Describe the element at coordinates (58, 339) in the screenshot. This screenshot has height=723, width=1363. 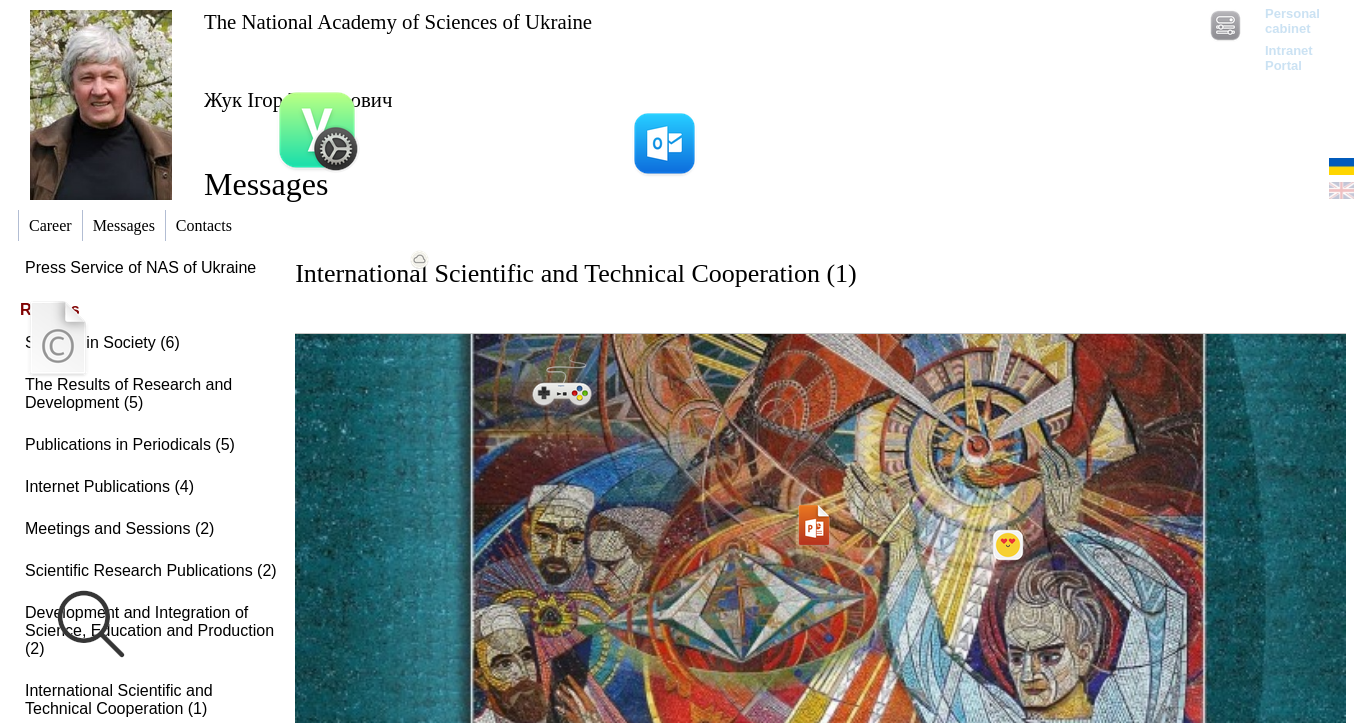
I see `indicates a file currently being copied` at that location.